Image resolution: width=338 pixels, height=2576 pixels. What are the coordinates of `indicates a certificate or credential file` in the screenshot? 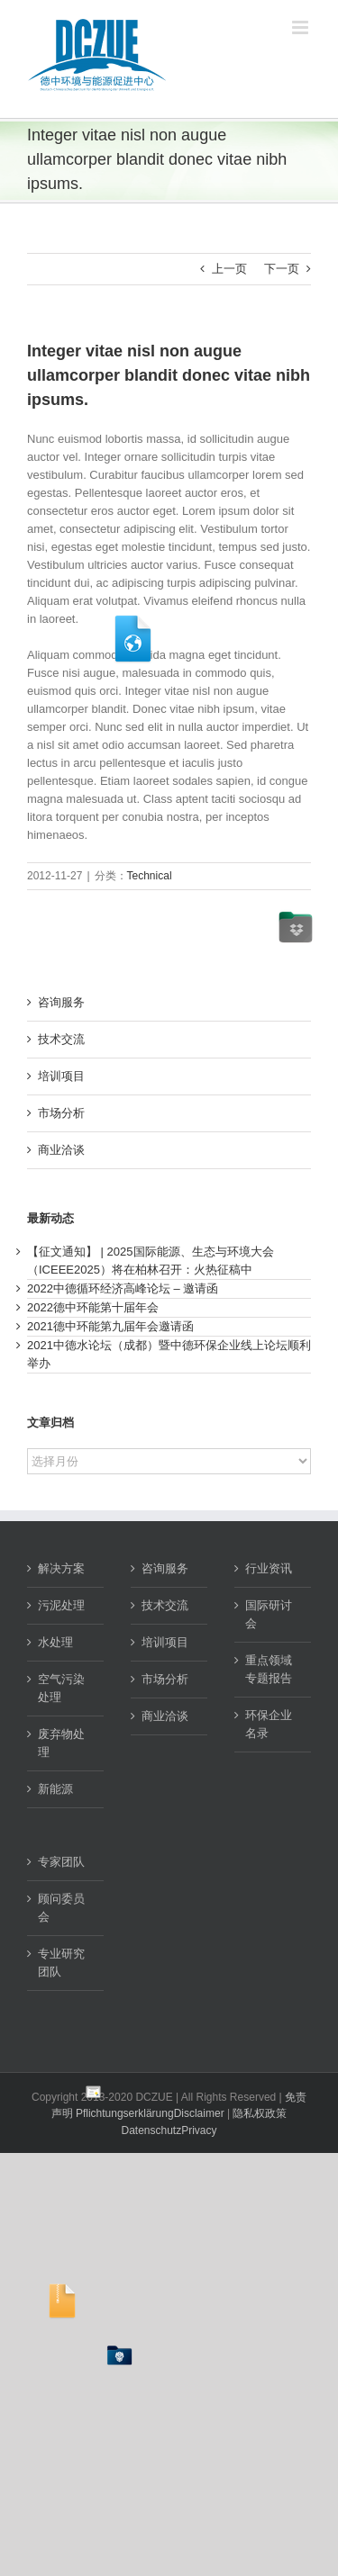 It's located at (93, 2092).